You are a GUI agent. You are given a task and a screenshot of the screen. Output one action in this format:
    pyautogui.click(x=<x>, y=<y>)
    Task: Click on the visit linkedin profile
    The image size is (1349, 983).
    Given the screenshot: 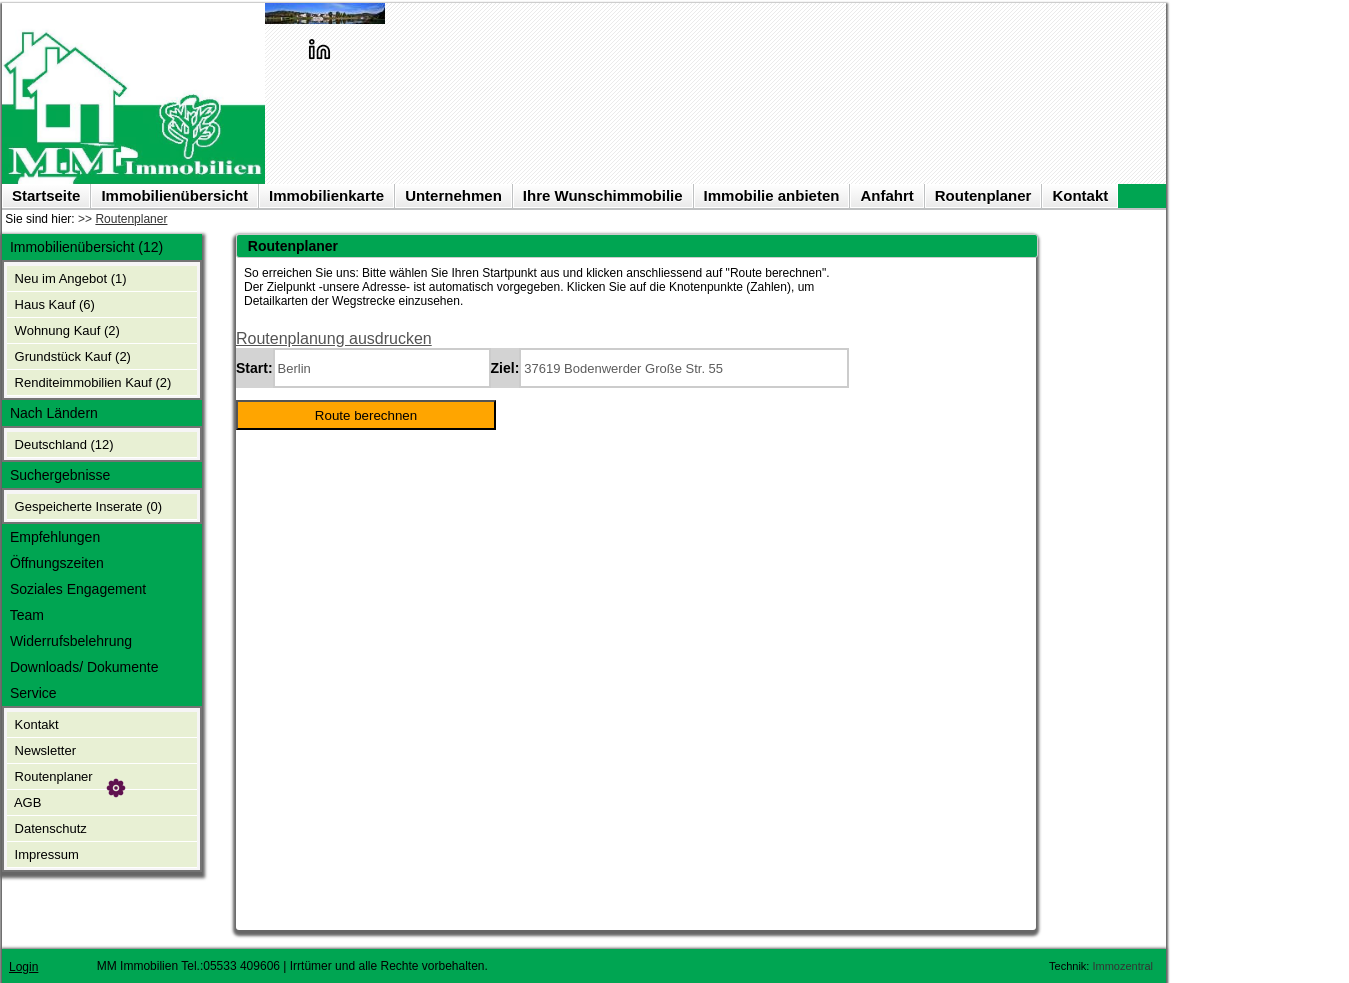 What is the action you would take?
    pyautogui.click(x=319, y=49)
    